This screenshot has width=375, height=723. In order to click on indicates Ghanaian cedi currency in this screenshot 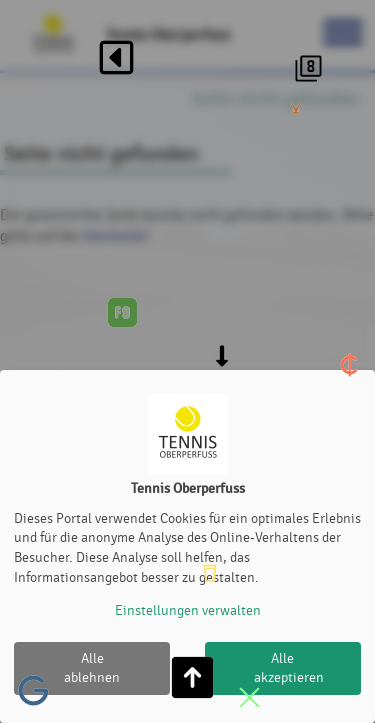, I will do `click(349, 365)`.